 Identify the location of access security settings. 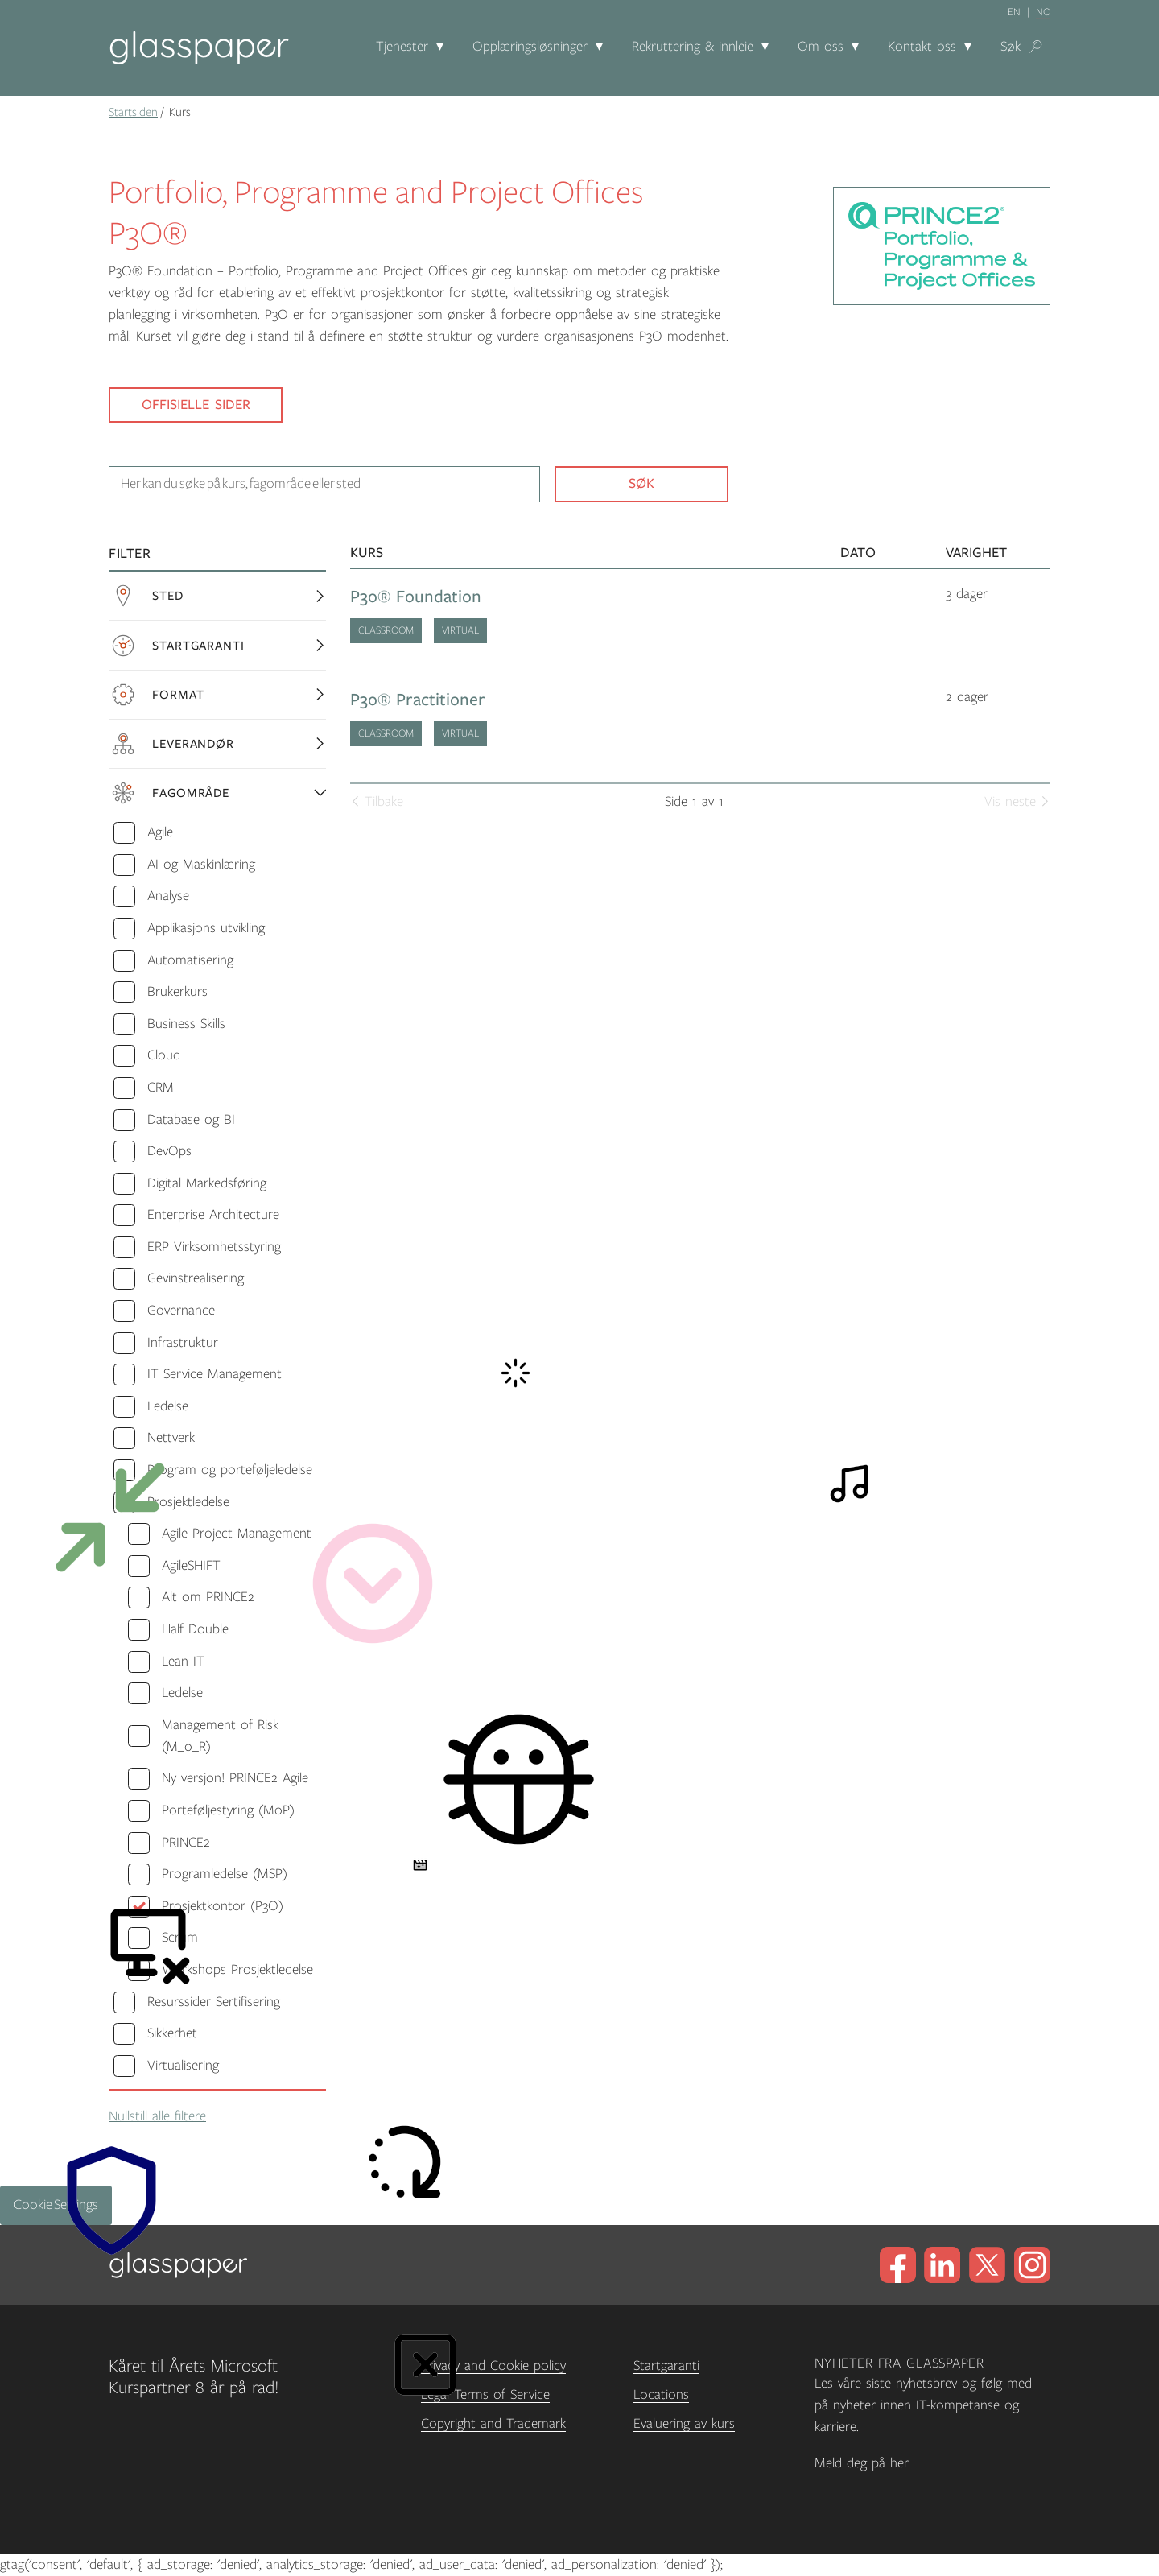
(111, 2200).